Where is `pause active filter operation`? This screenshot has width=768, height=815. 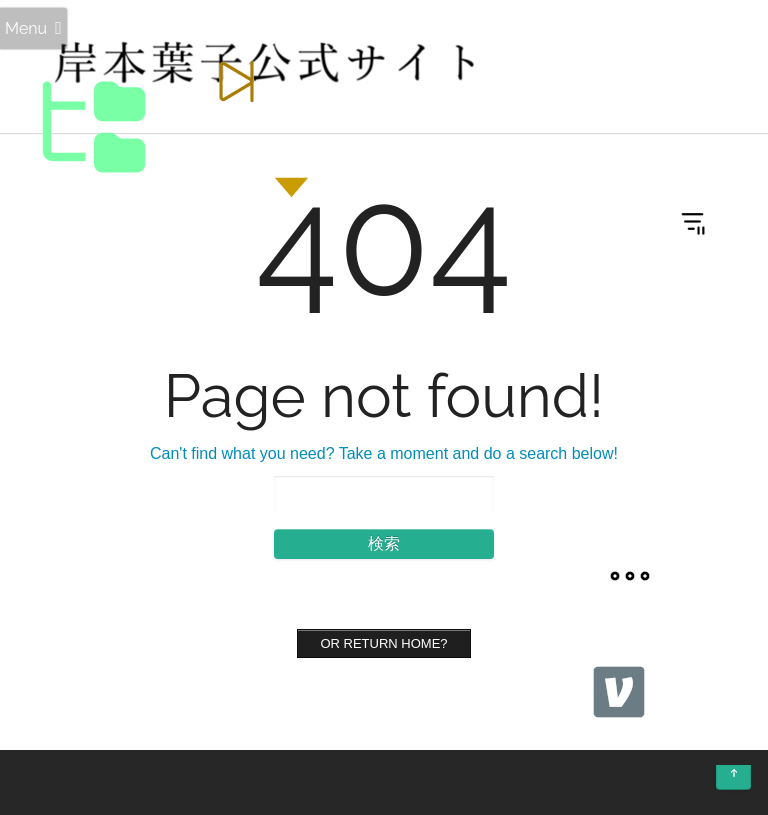 pause active filter operation is located at coordinates (692, 221).